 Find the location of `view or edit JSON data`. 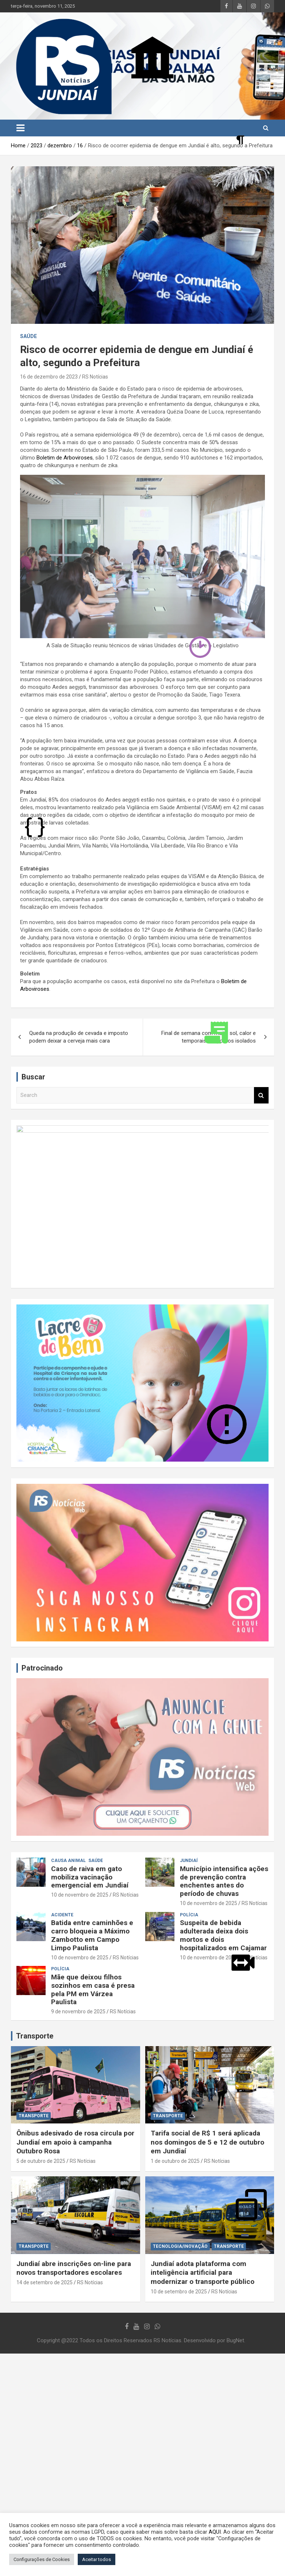

view or edit JSON data is located at coordinates (35, 827).